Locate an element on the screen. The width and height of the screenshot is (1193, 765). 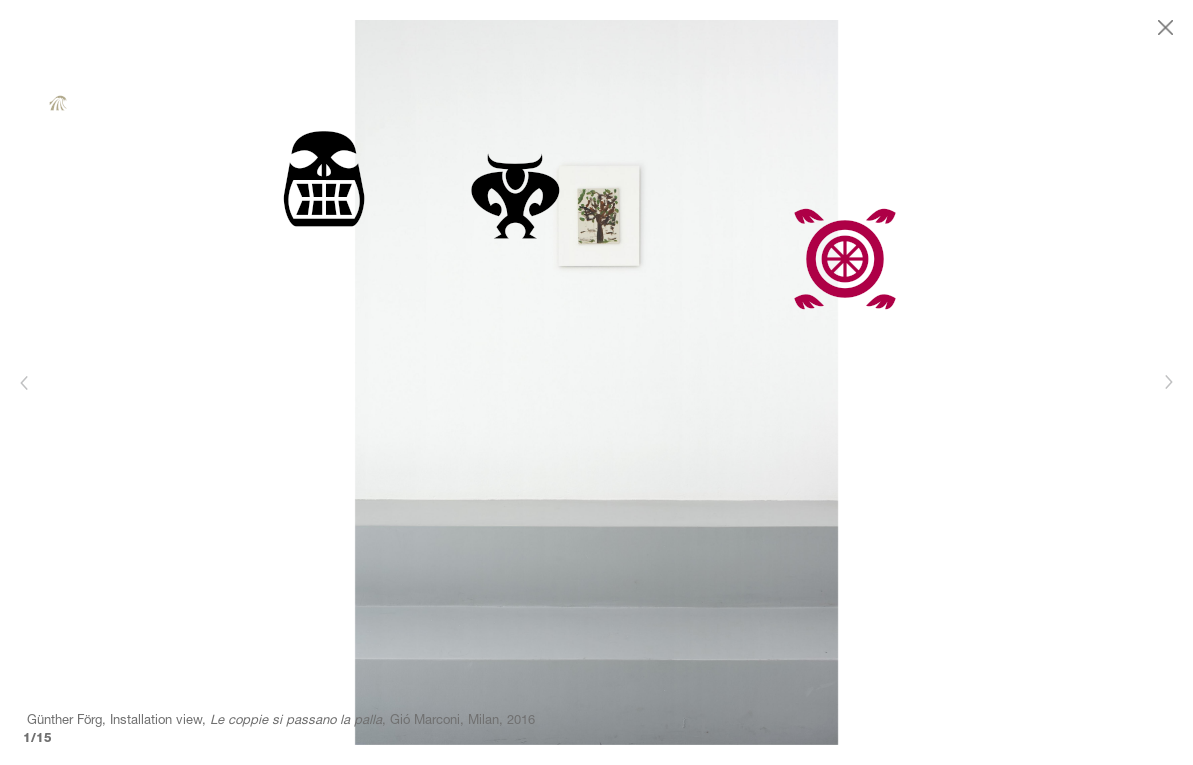
select a totem or tribal-themed game element is located at coordinates (324, 178).